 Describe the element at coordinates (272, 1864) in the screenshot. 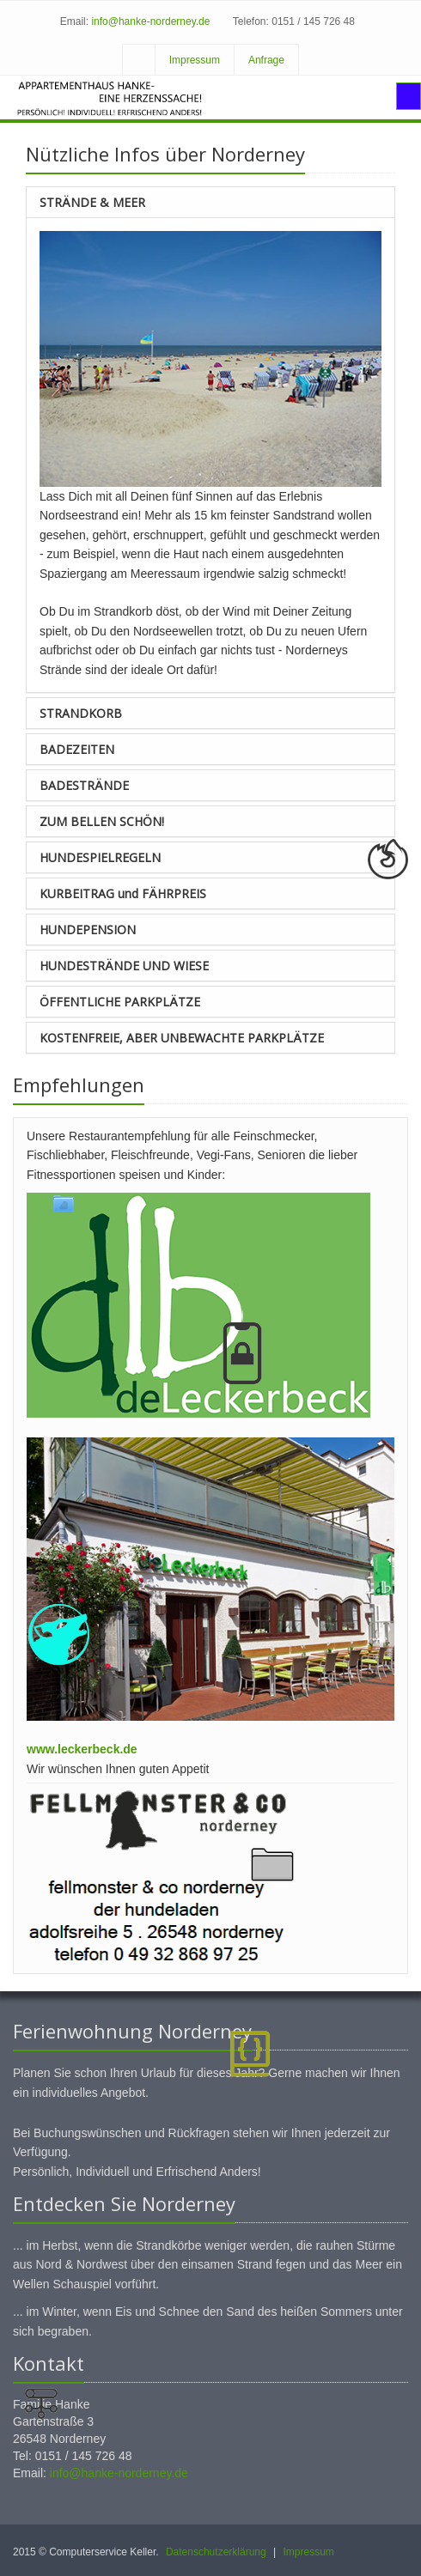

I see `access a mail folder in the sidebar` at that location.